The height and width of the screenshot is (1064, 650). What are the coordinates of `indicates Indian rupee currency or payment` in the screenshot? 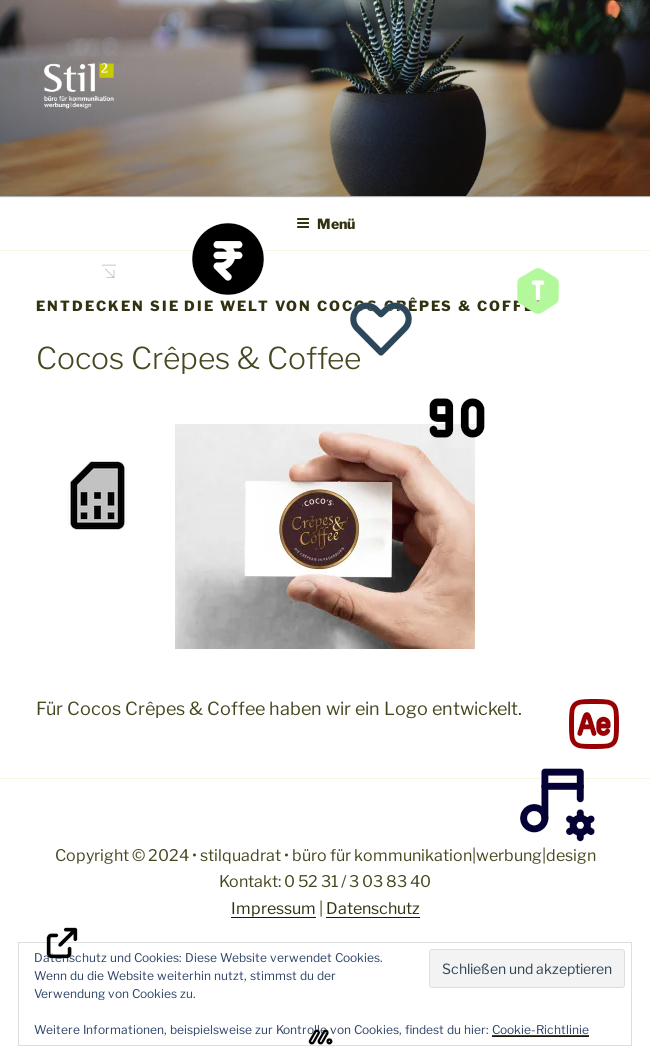 It's located at (228, 259).